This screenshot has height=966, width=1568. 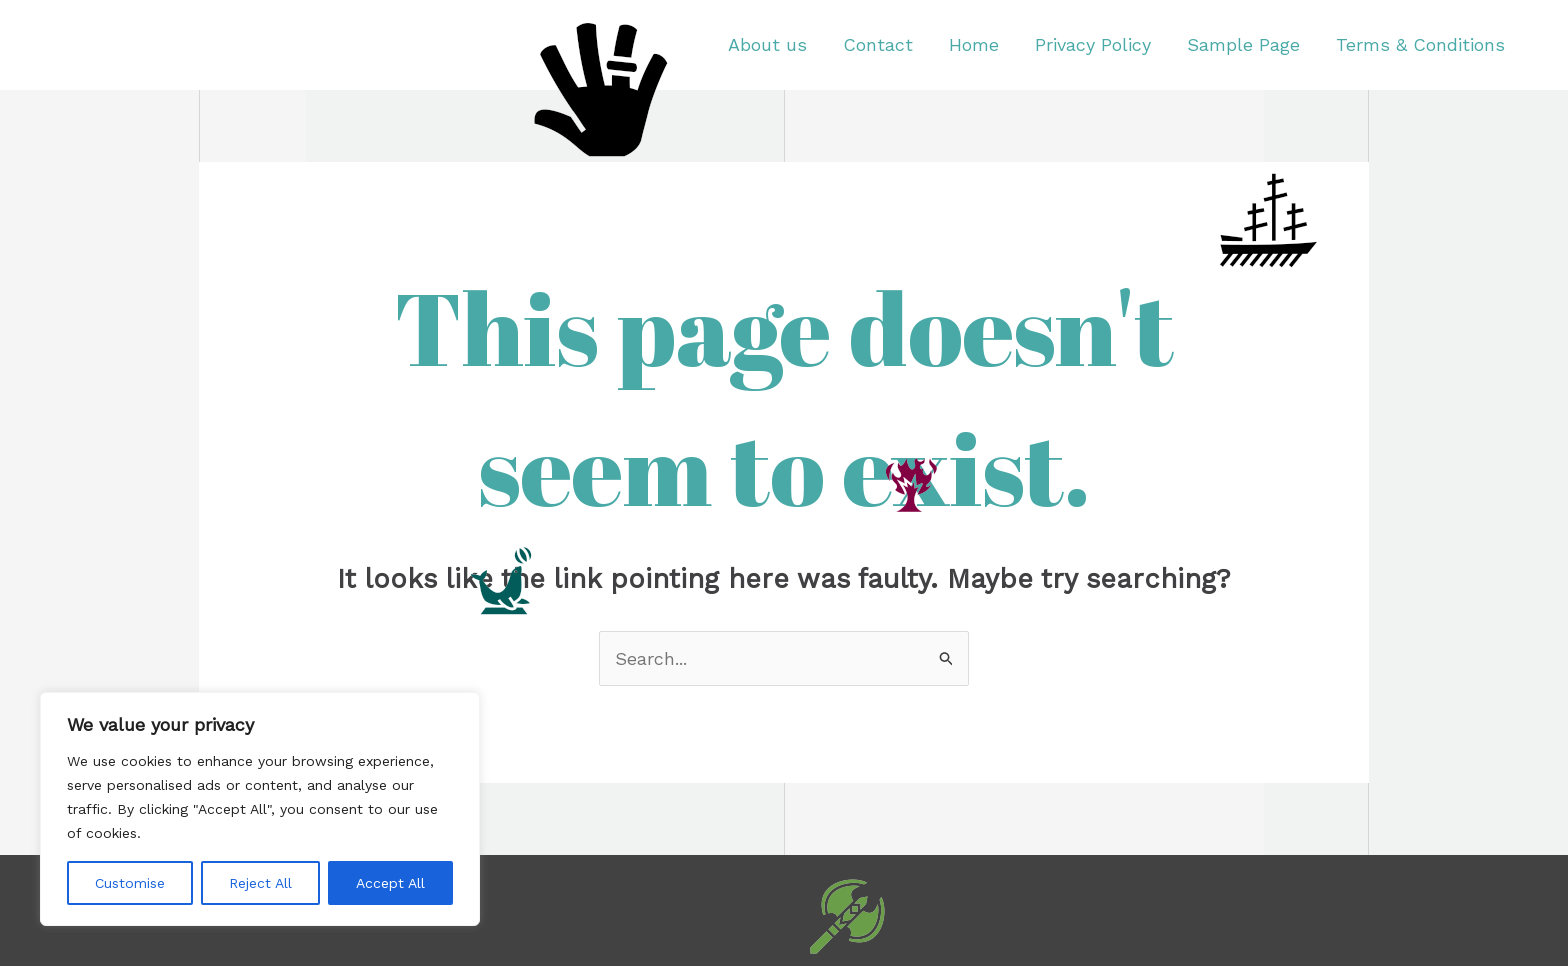 I want to click on select axe weapon or tool, so click(x=848, y=915).